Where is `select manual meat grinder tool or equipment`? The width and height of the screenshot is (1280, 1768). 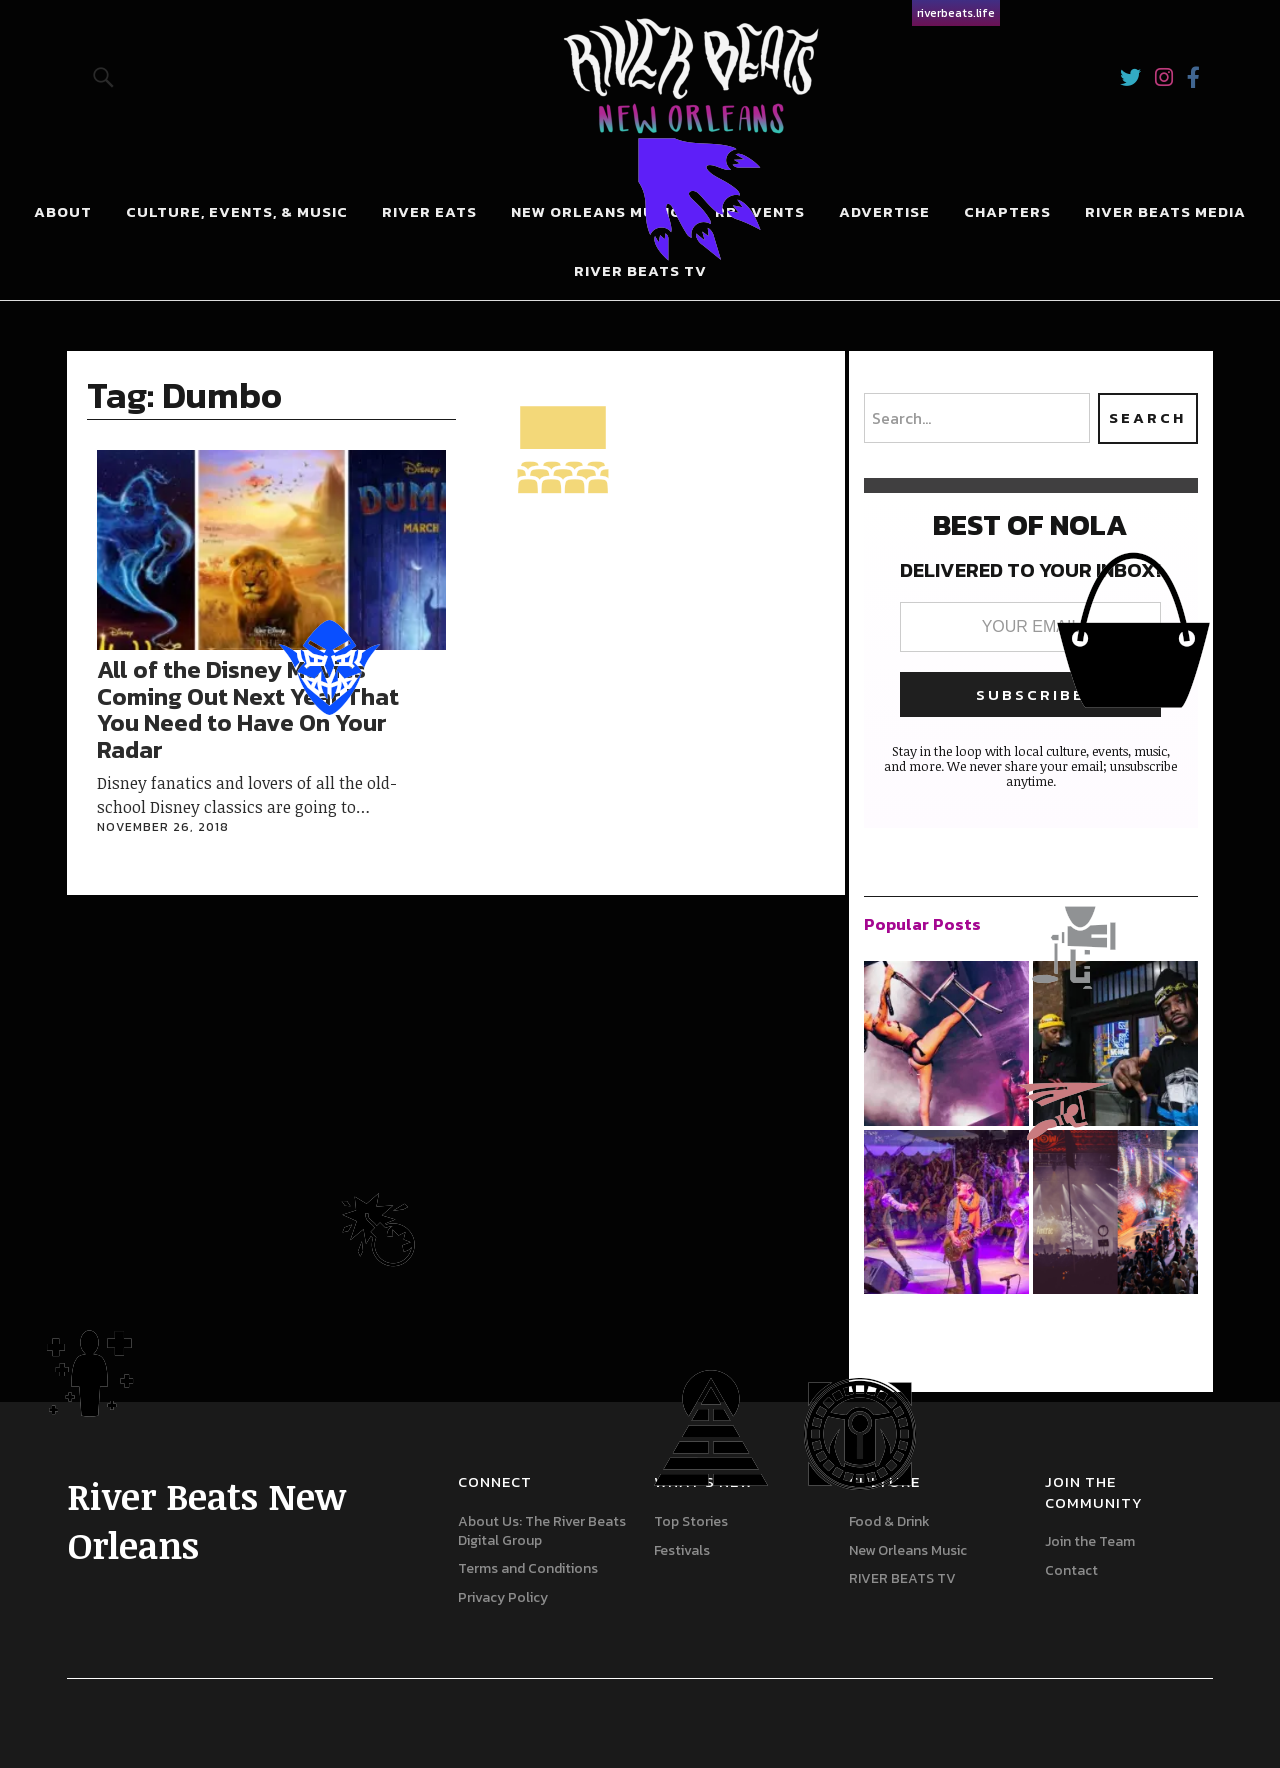
select manual meat grinder tool or equipment is located at coordinates (1074, 947).